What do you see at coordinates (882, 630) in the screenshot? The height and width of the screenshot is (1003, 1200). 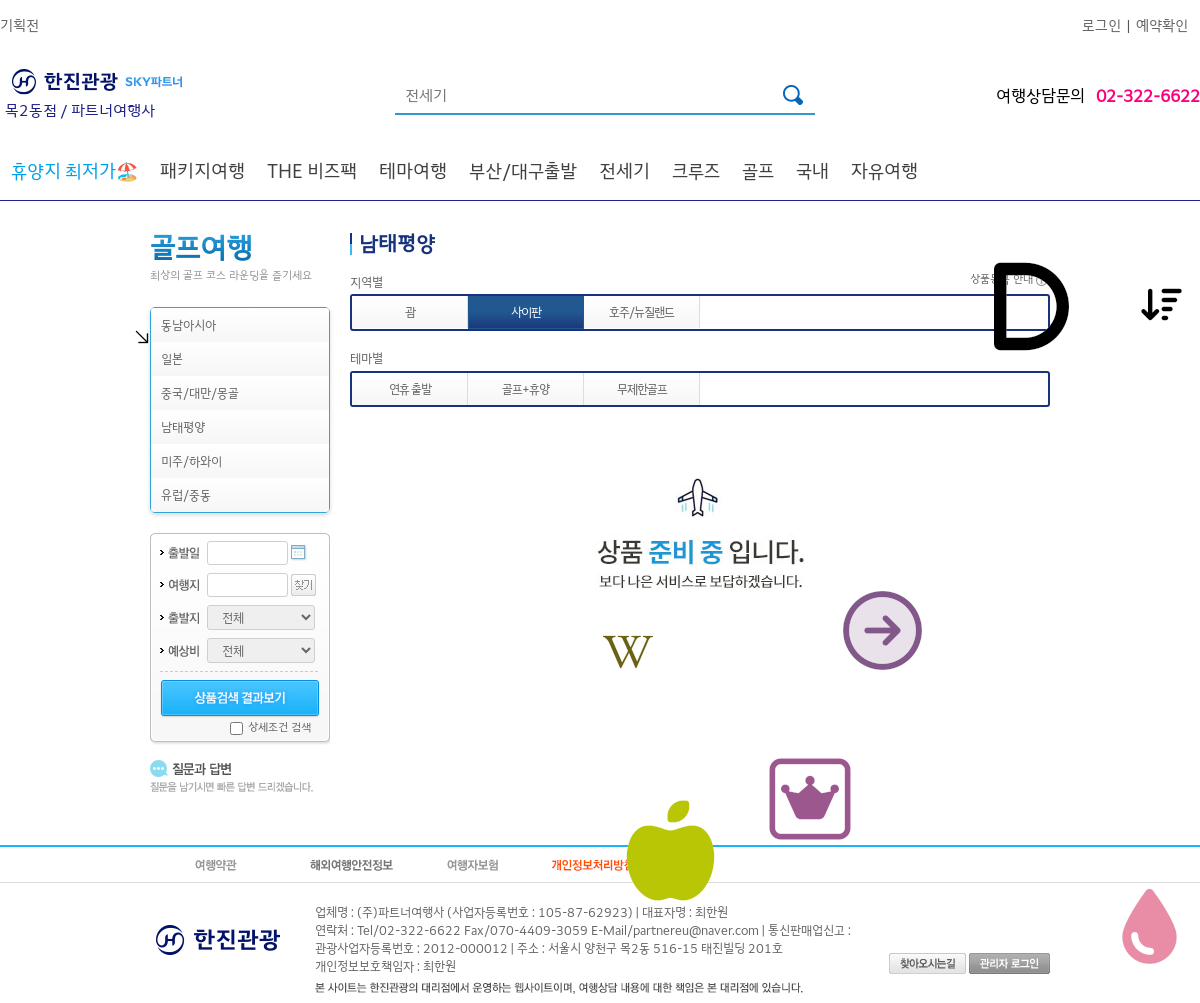 I see `proceed to the next step` at bounding box center [882, 630].